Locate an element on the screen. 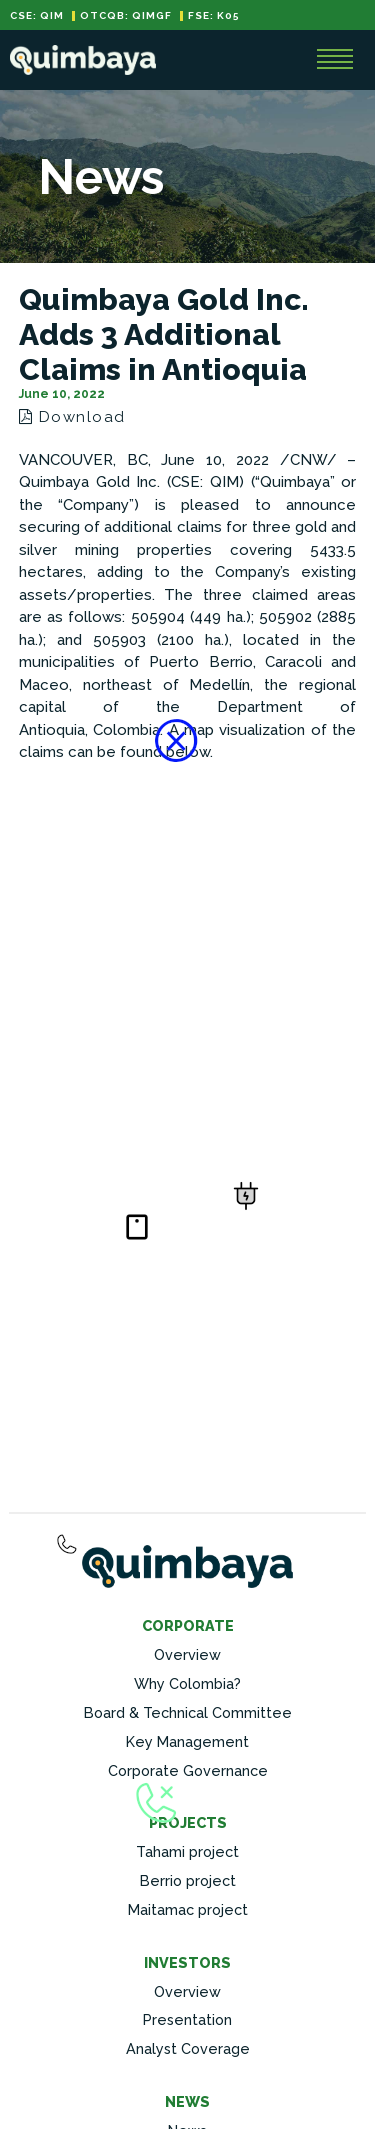 This screenshot has width=375, height=2129. indicates device is currently charging is located at coordinates (246, 1196).